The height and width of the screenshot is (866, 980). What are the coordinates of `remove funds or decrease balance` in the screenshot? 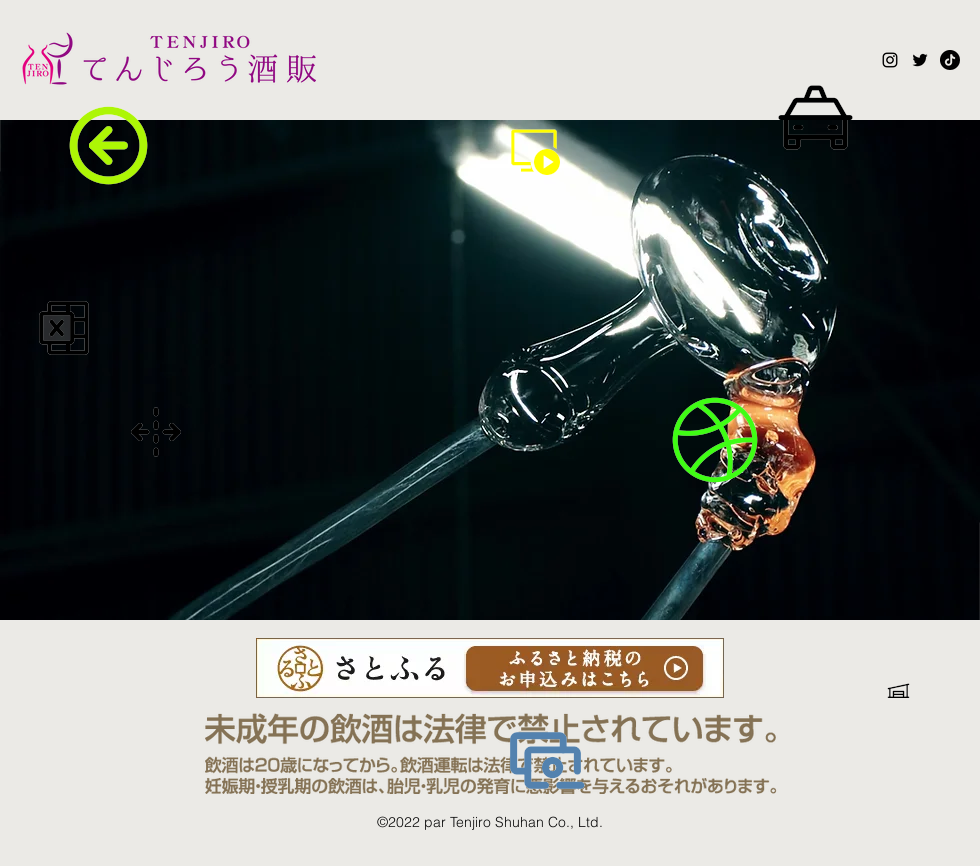 It's located at (545, 760).